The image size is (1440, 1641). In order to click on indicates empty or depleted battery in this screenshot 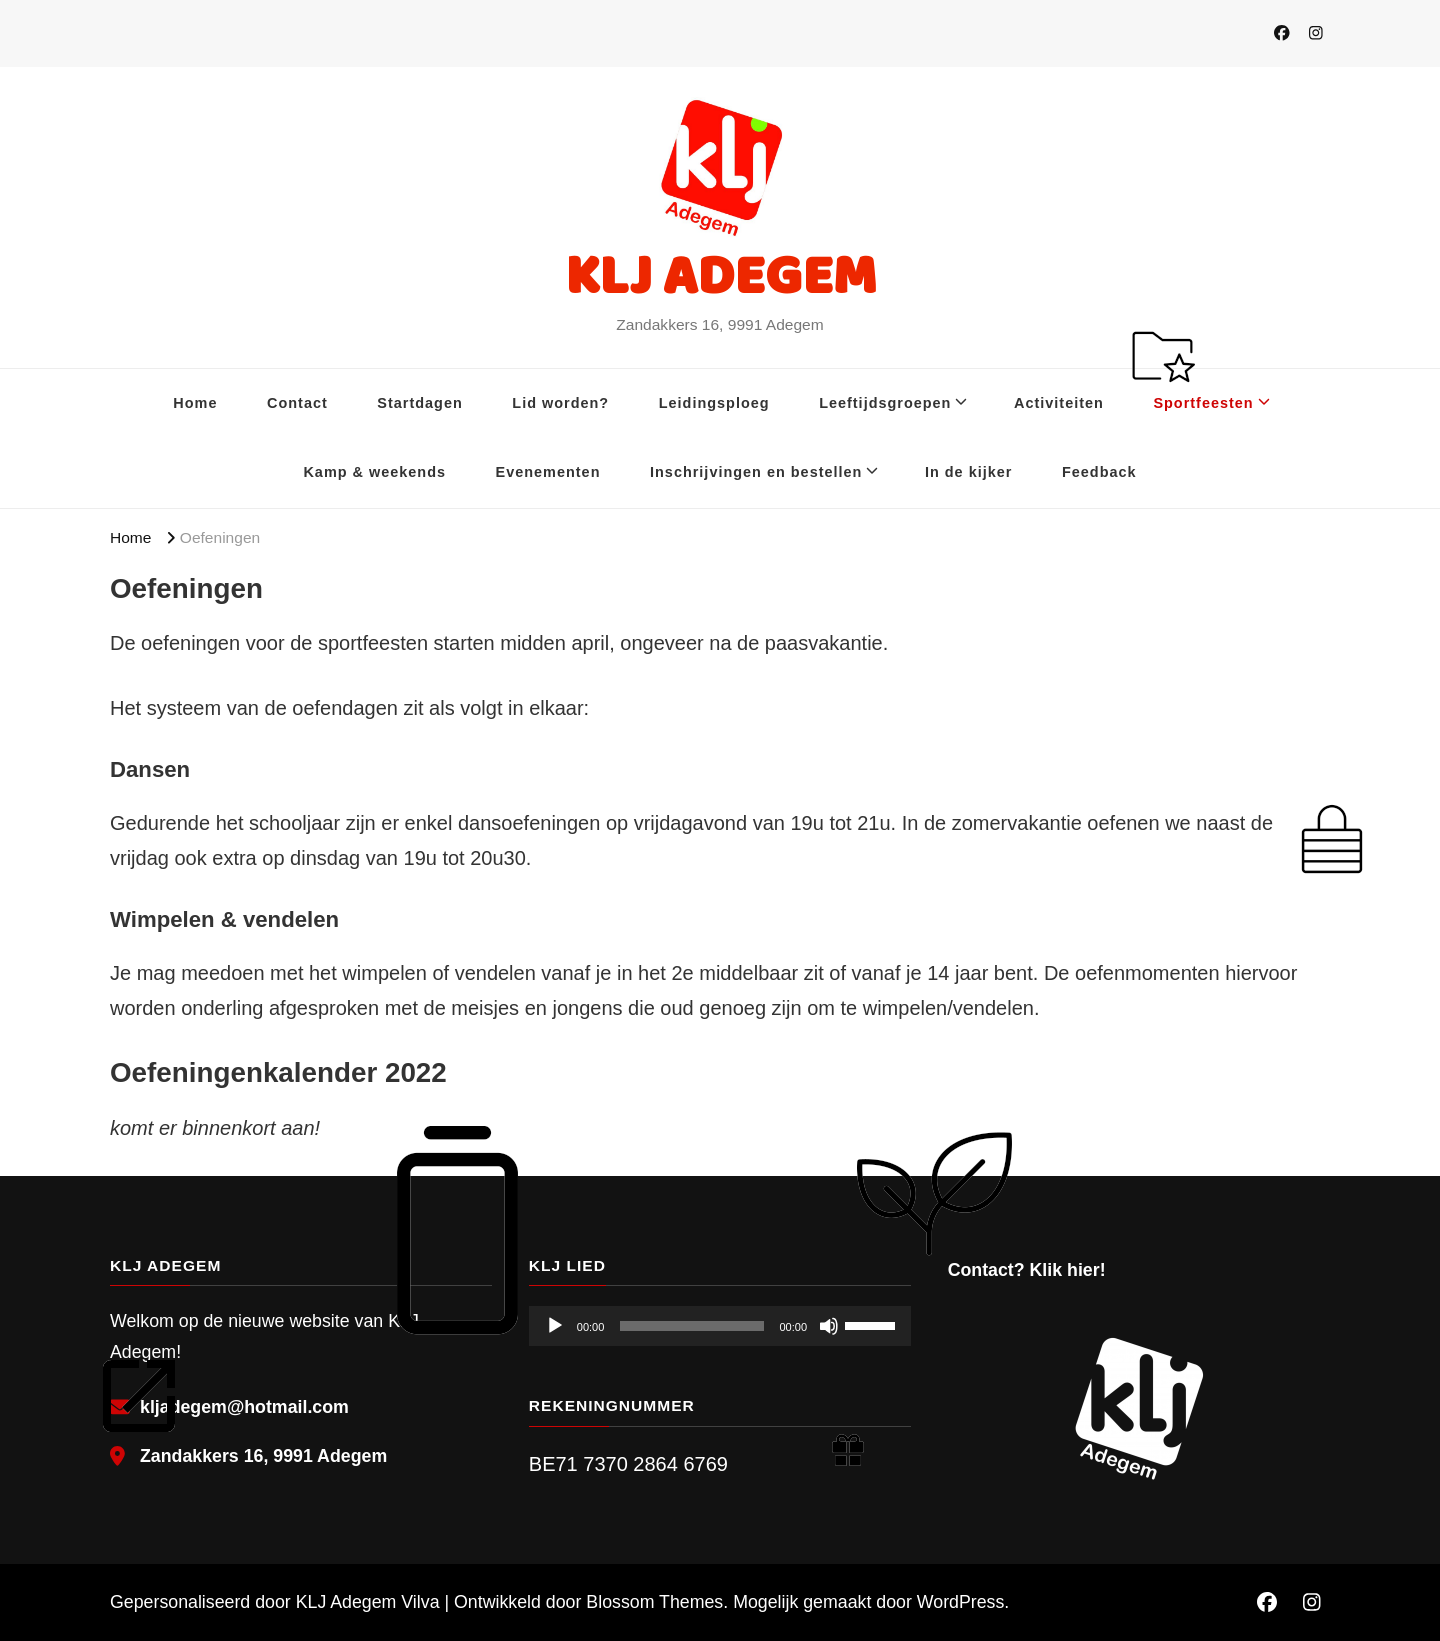, I will do `click(457, 1233)`.